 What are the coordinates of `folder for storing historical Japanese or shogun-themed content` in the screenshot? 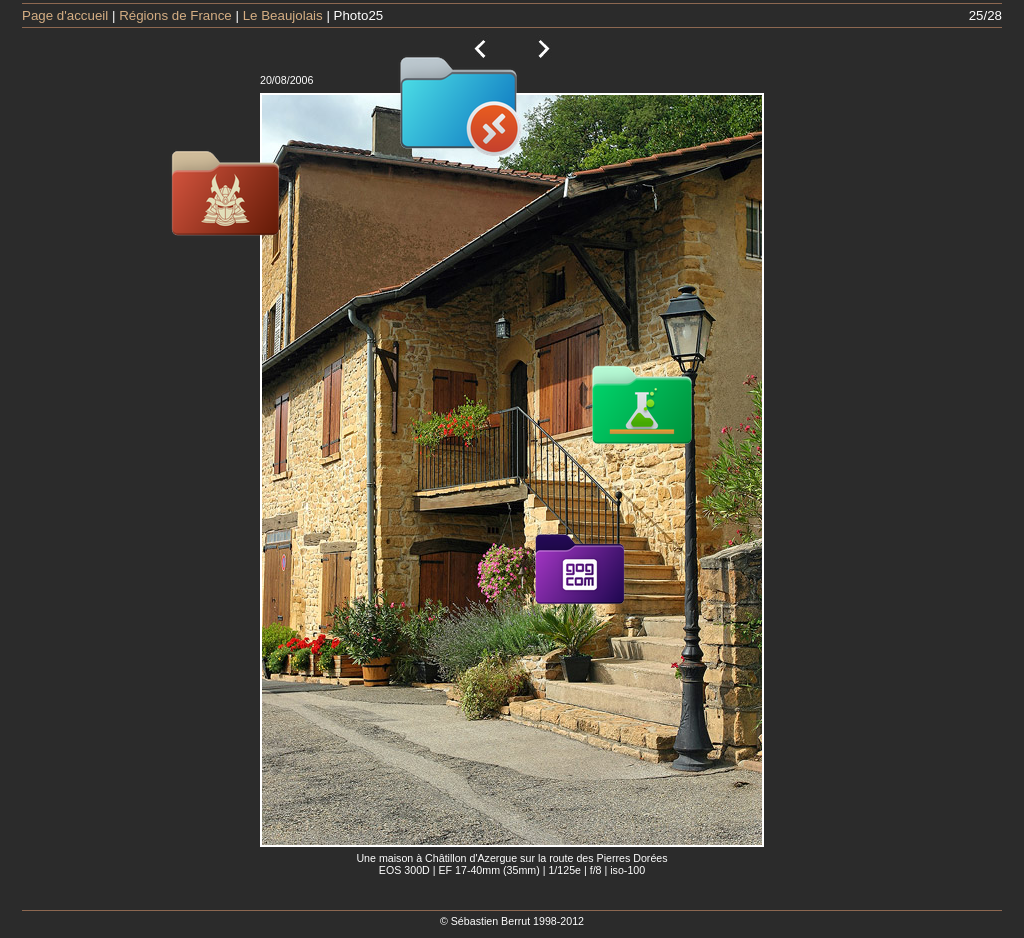 It's located at (225, 196).